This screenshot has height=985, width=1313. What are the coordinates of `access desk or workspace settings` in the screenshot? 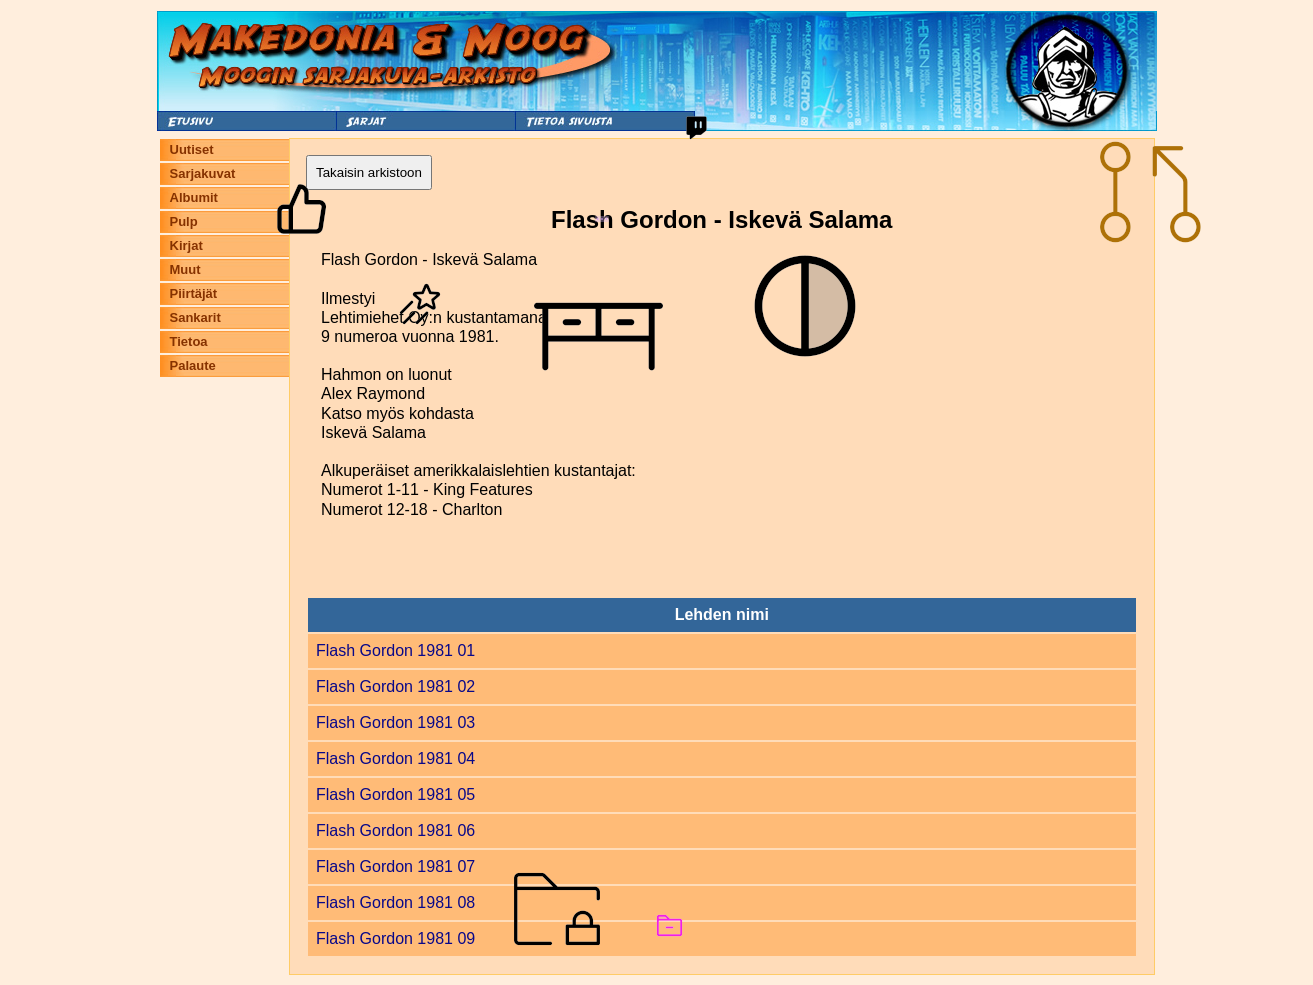 It's located at (598, 334).